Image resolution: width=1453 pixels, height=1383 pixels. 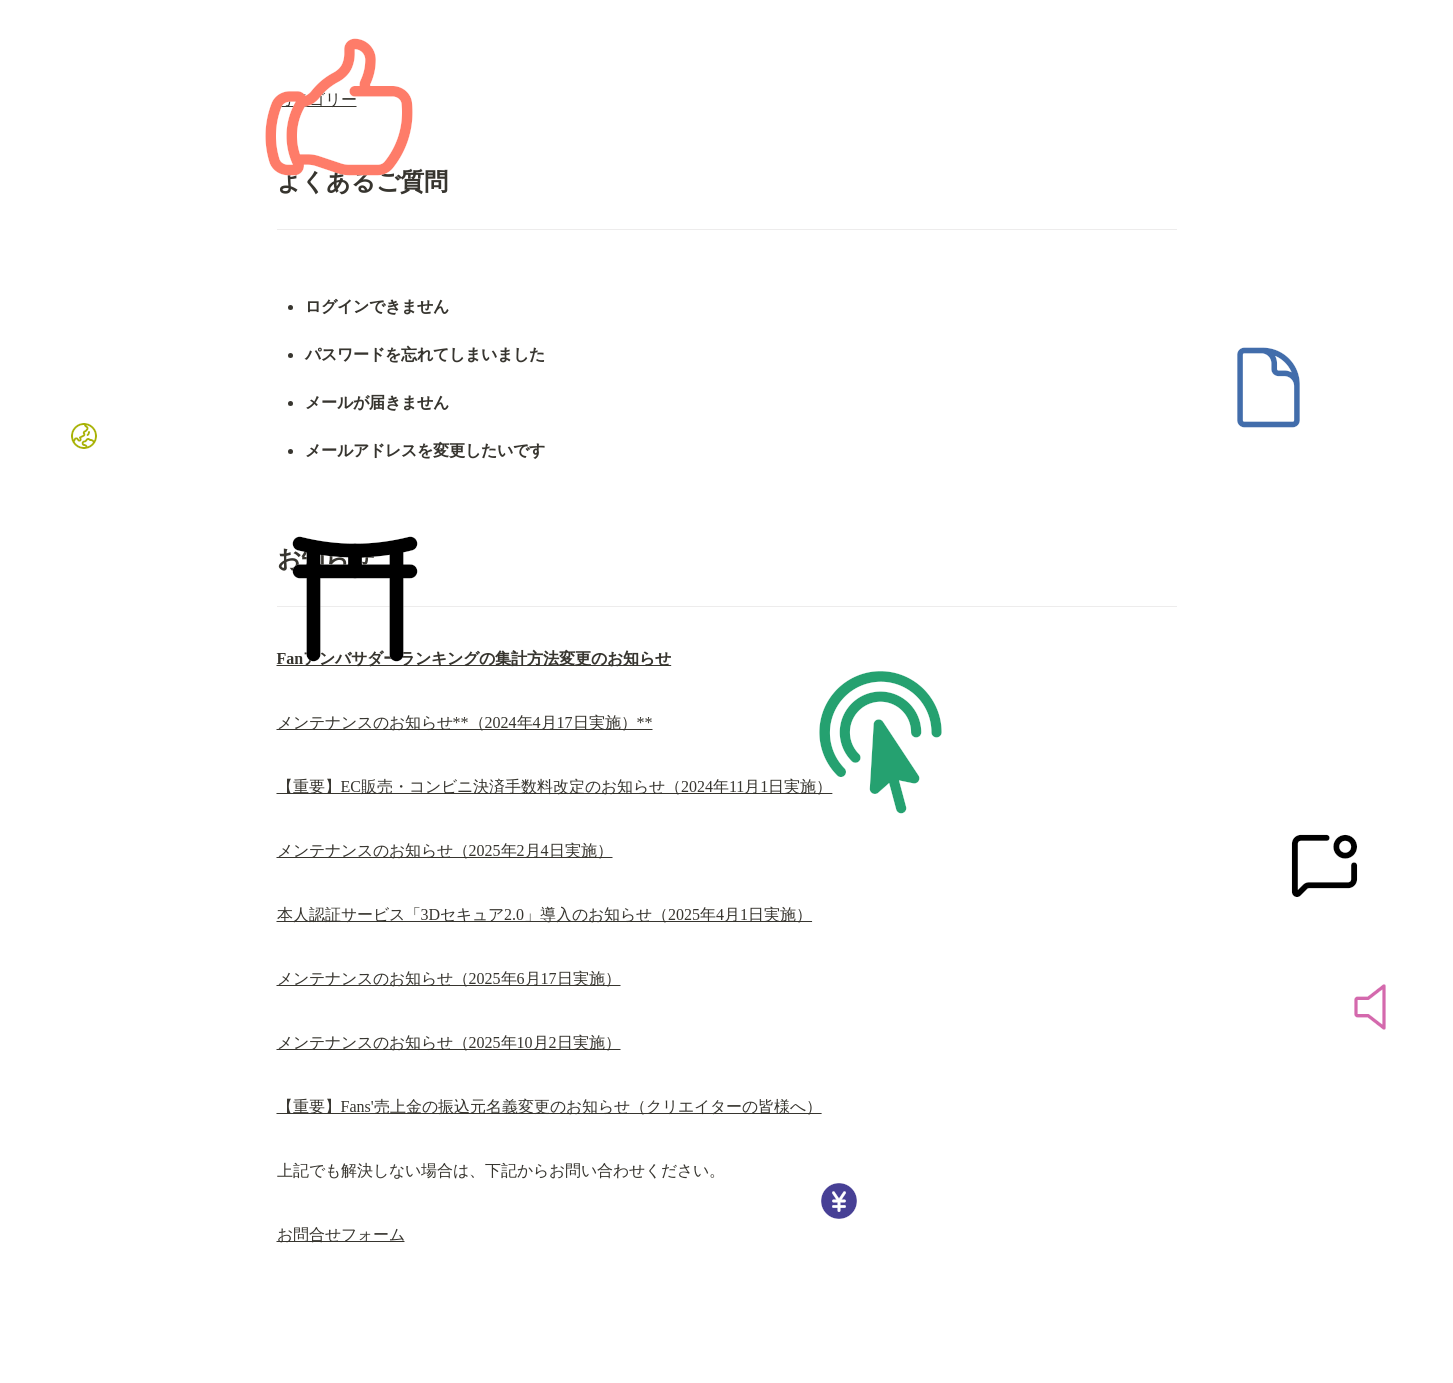 I want to click on tap or click interaction indicator, so click(x=880, y=742).